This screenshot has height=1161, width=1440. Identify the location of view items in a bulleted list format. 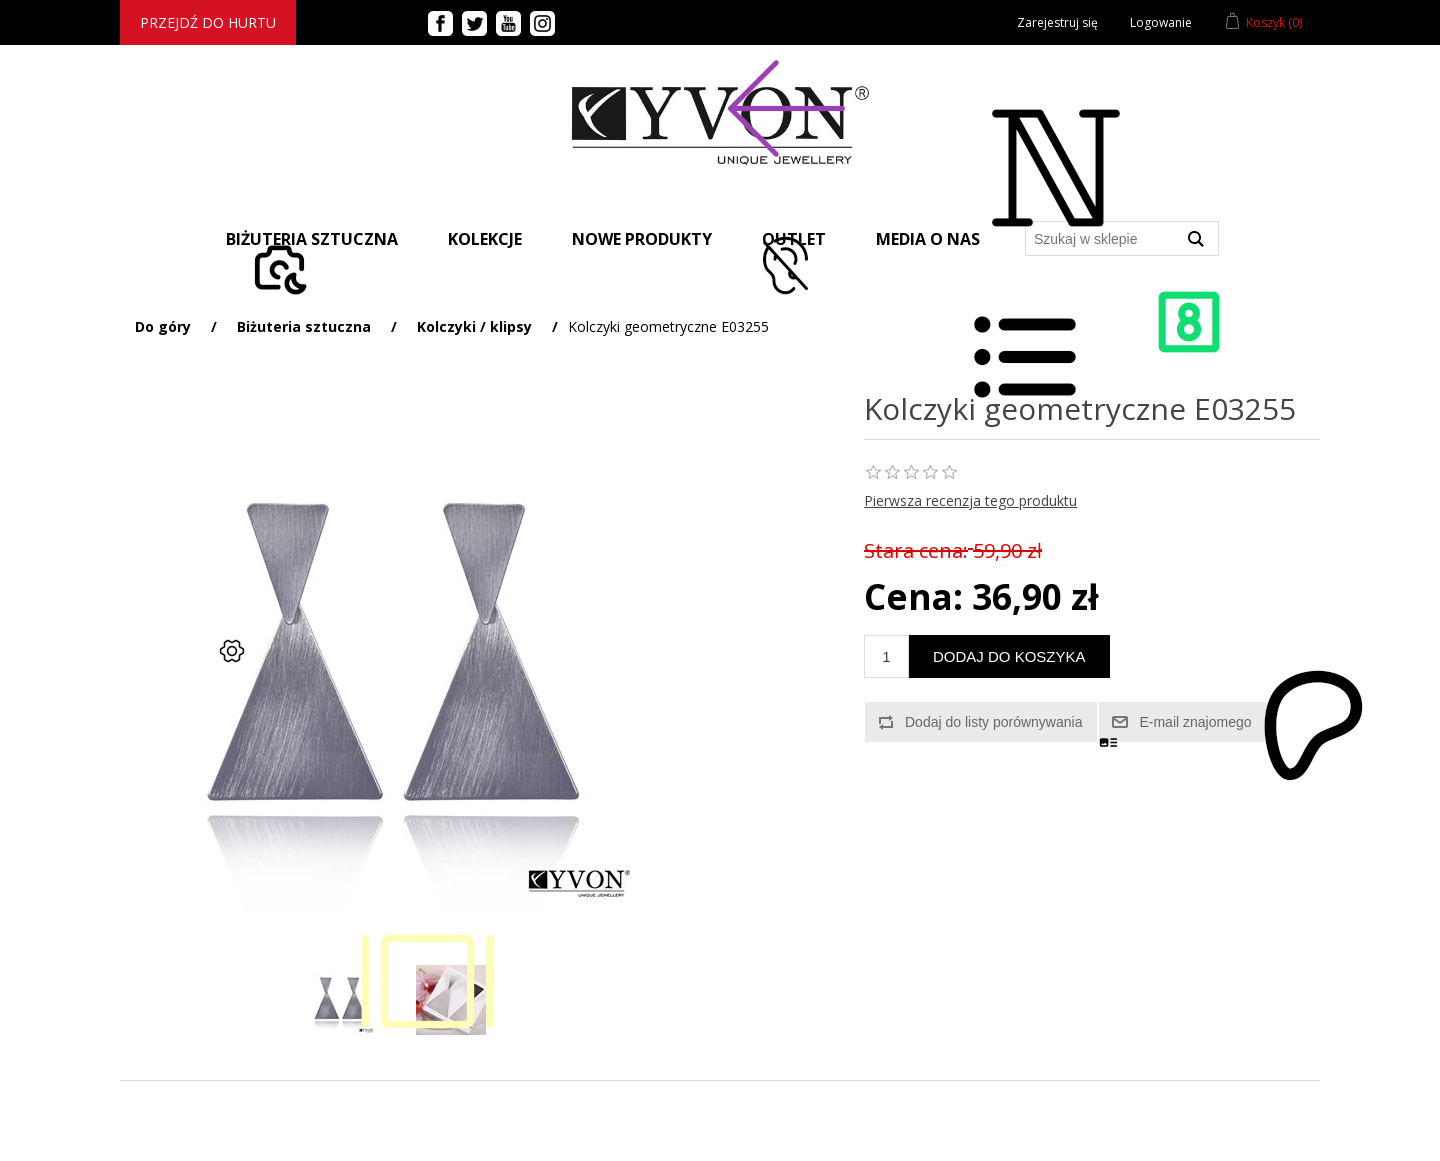
(1025, 357).